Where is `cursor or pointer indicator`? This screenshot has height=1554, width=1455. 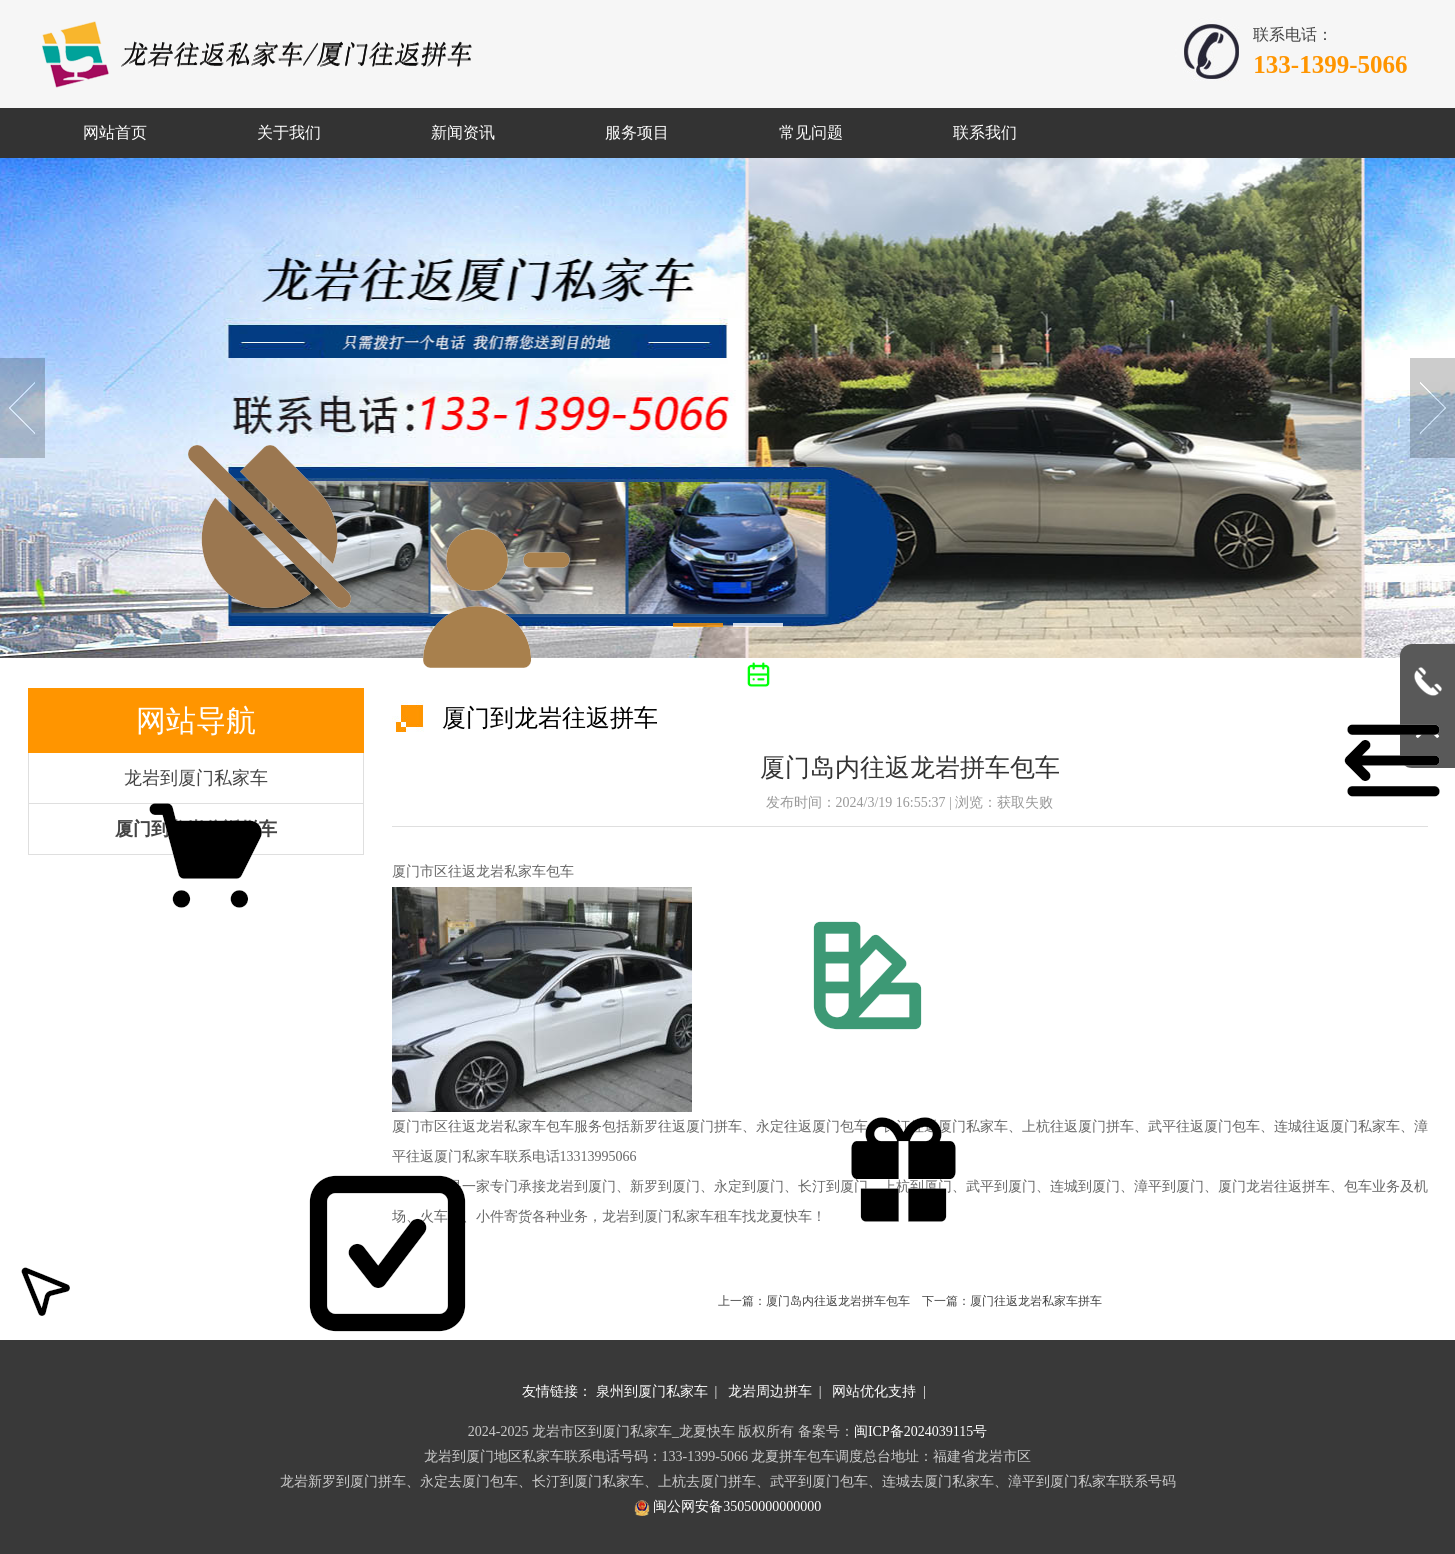 cursor or pointer indicator is located at coordinates (44, 1290).